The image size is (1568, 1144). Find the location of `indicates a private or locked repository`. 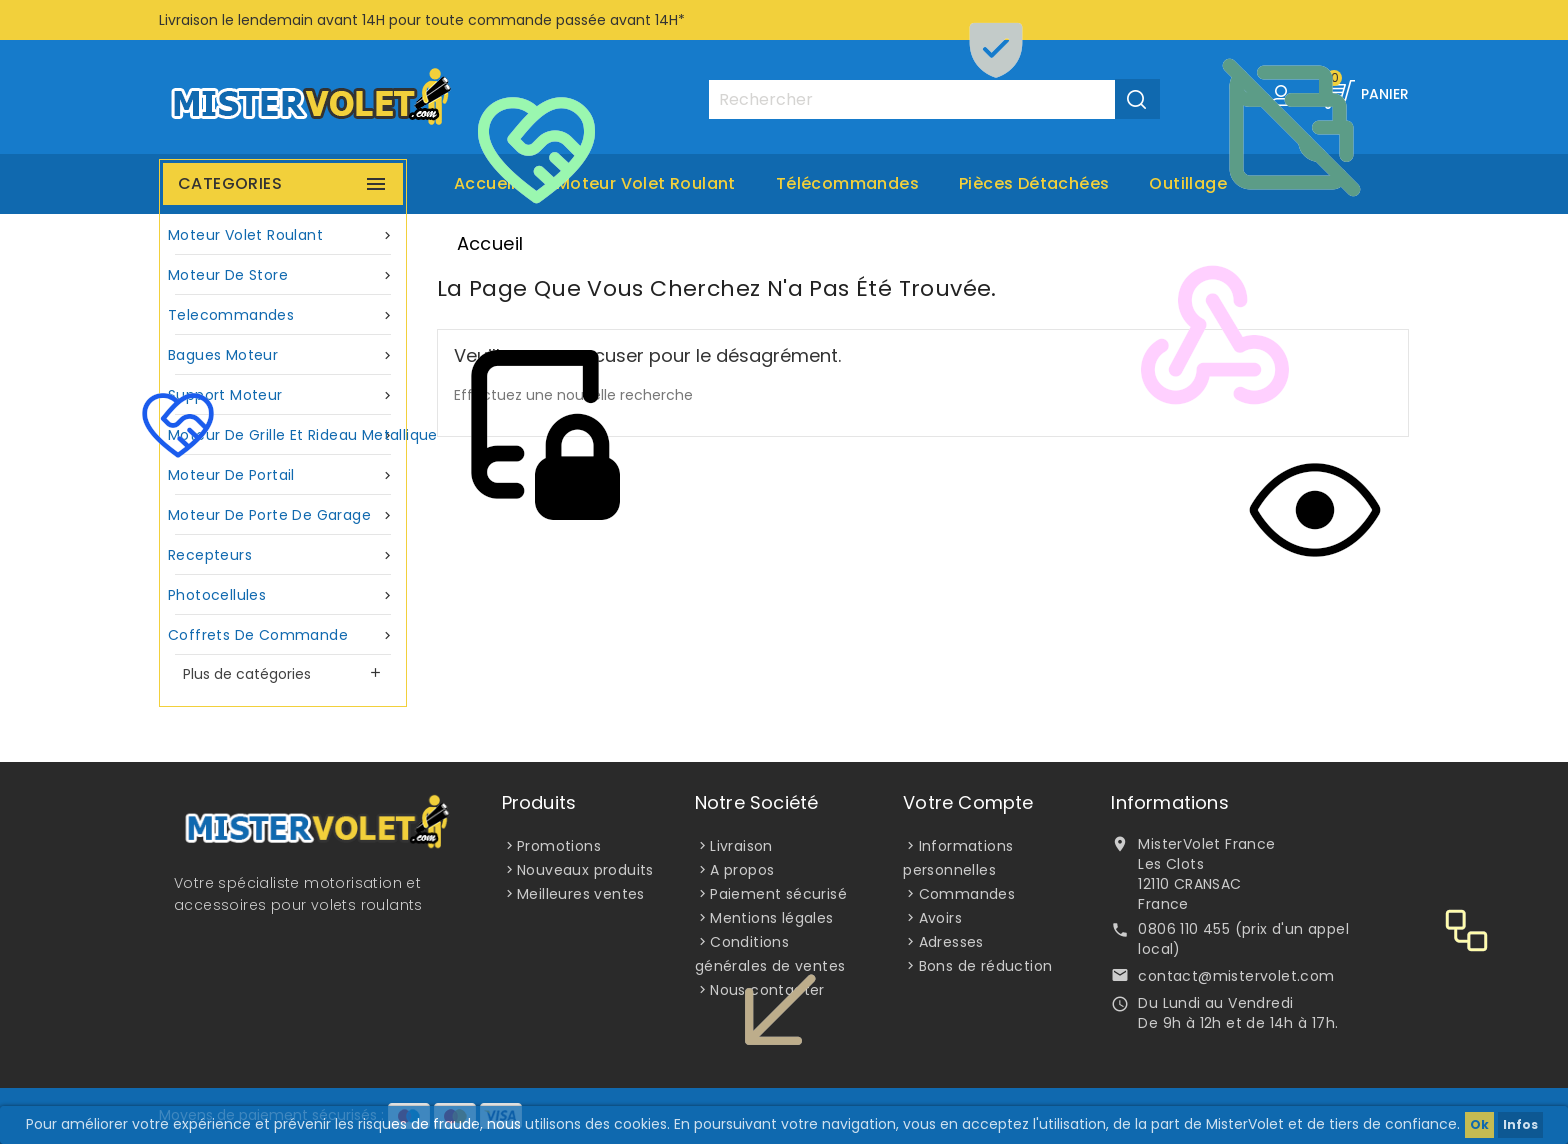

indicates a private or locked repository is located at coordinates (535, 435).